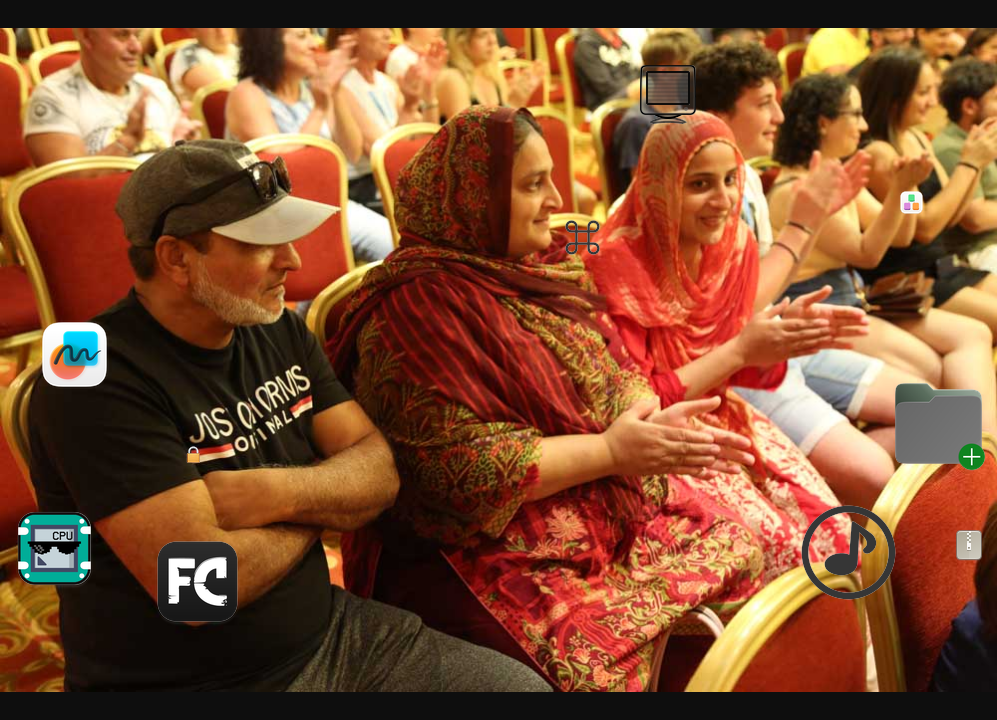  I want to click on open GTK Node Editor application, so click(911, 202).